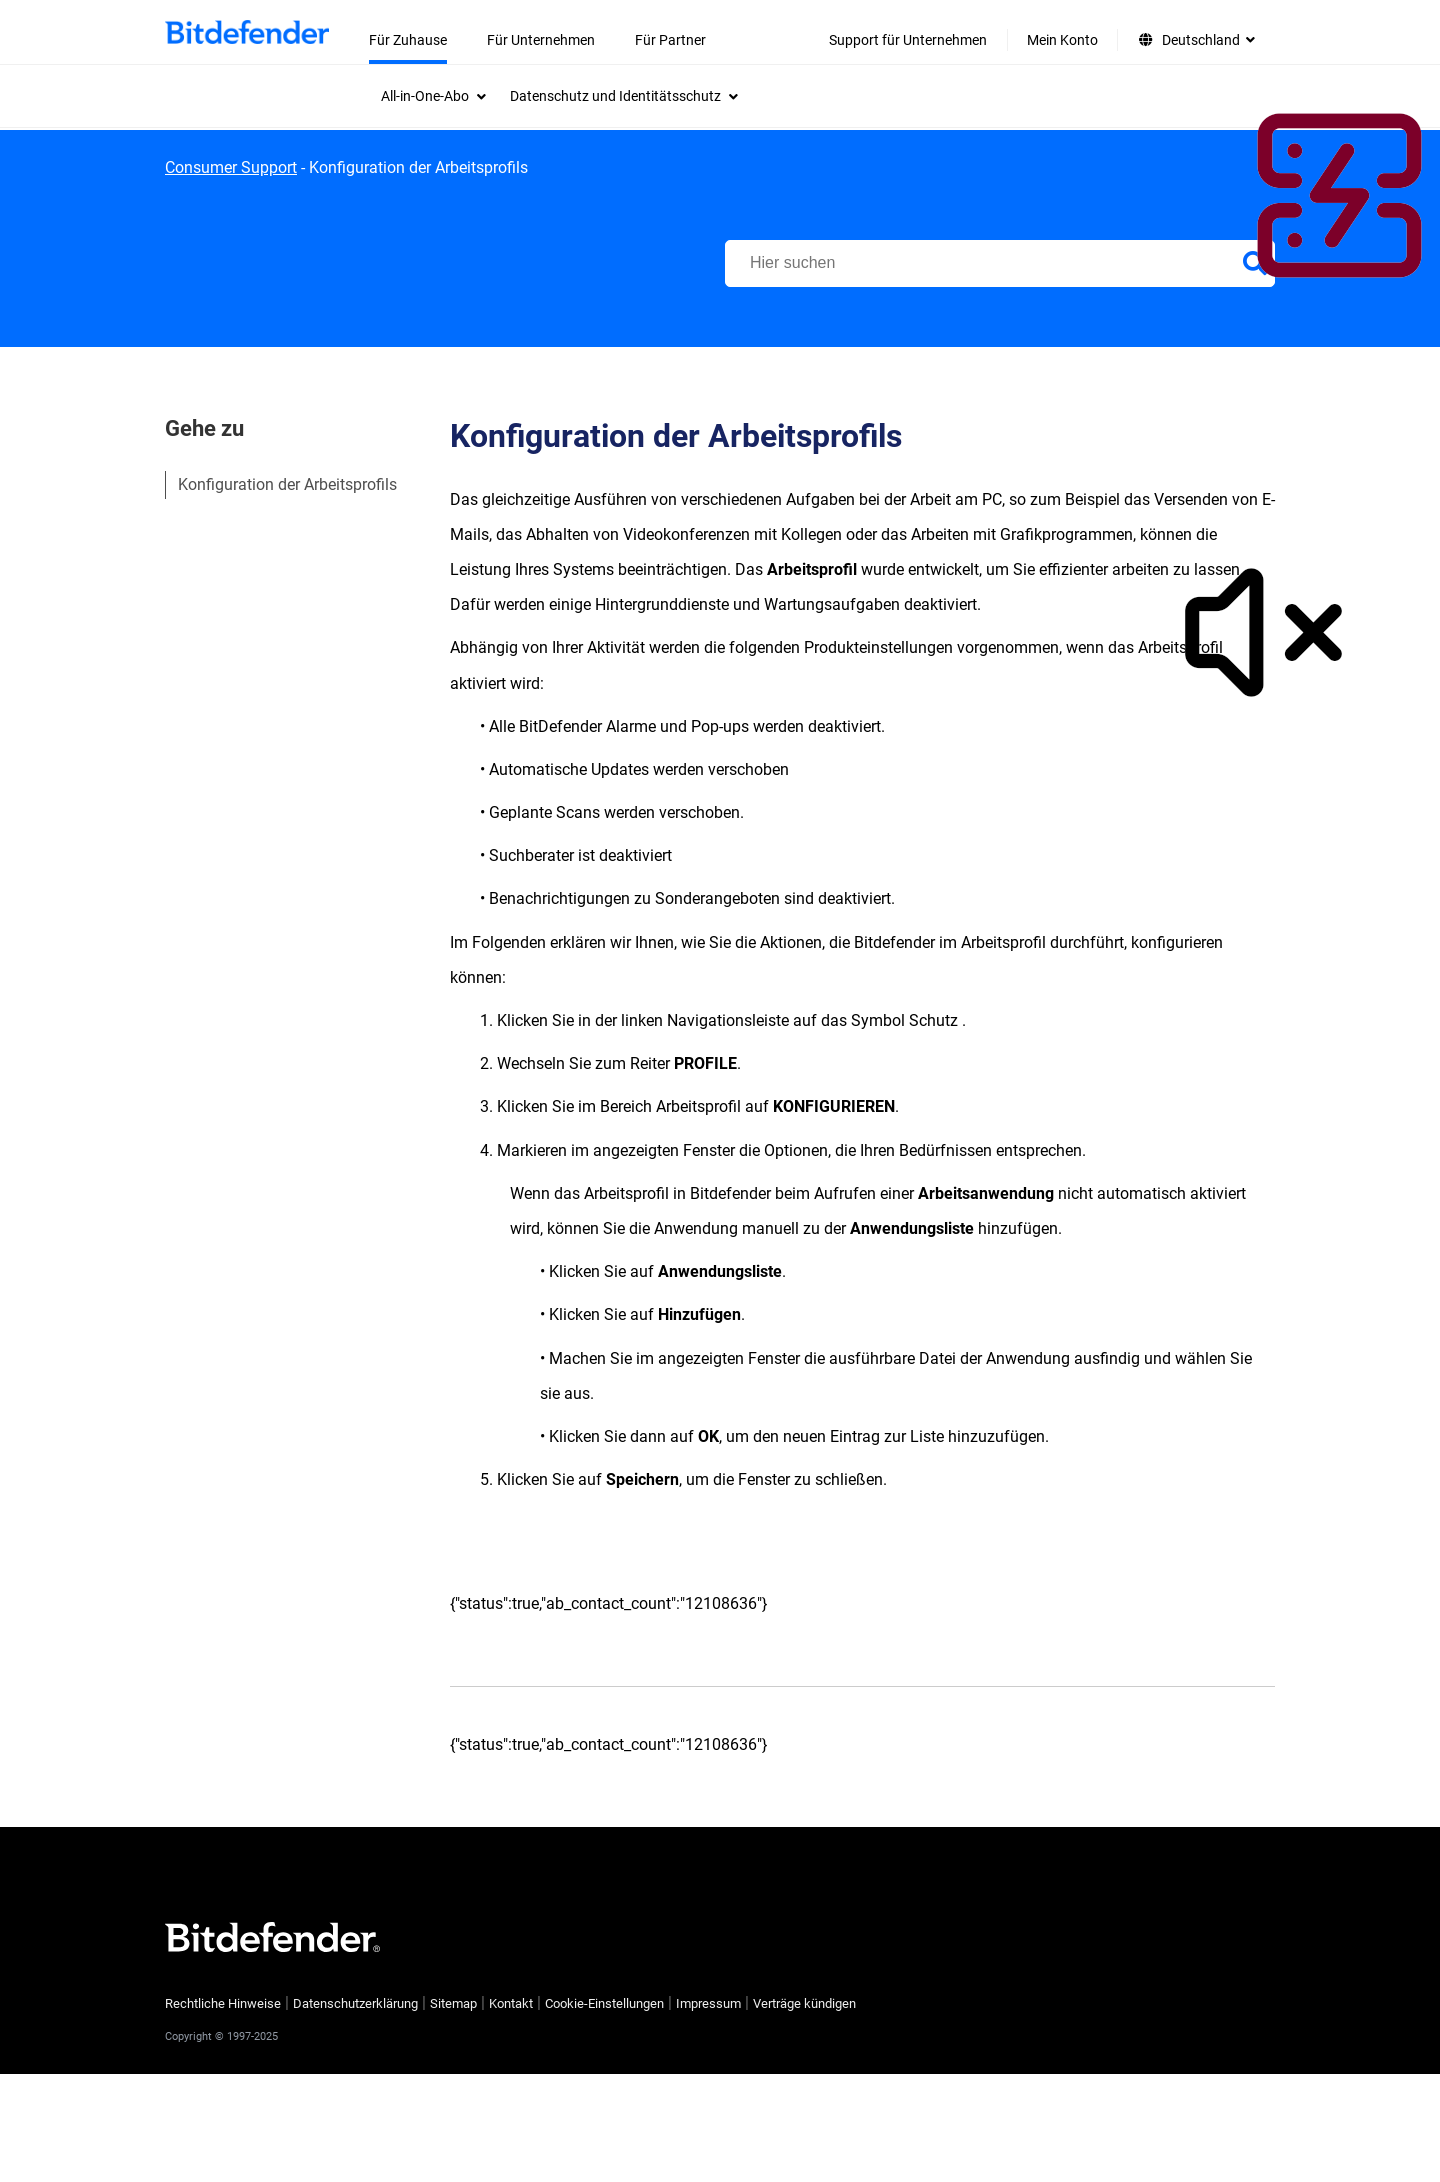 The width and height of the screenshot is (1440, 2182). I want to click on mute audio, so click(1263, 632).